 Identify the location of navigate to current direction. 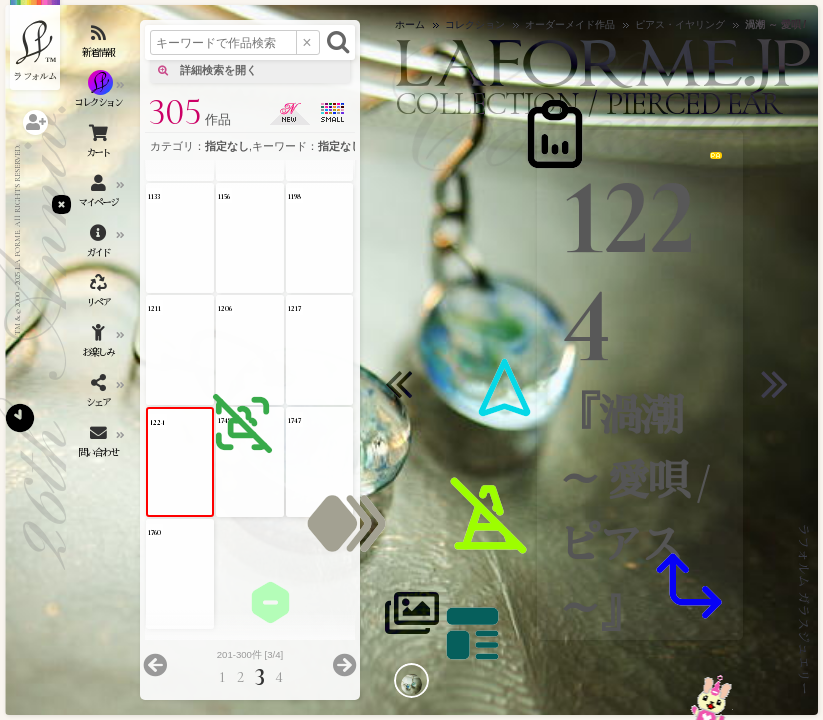
(504, 387).